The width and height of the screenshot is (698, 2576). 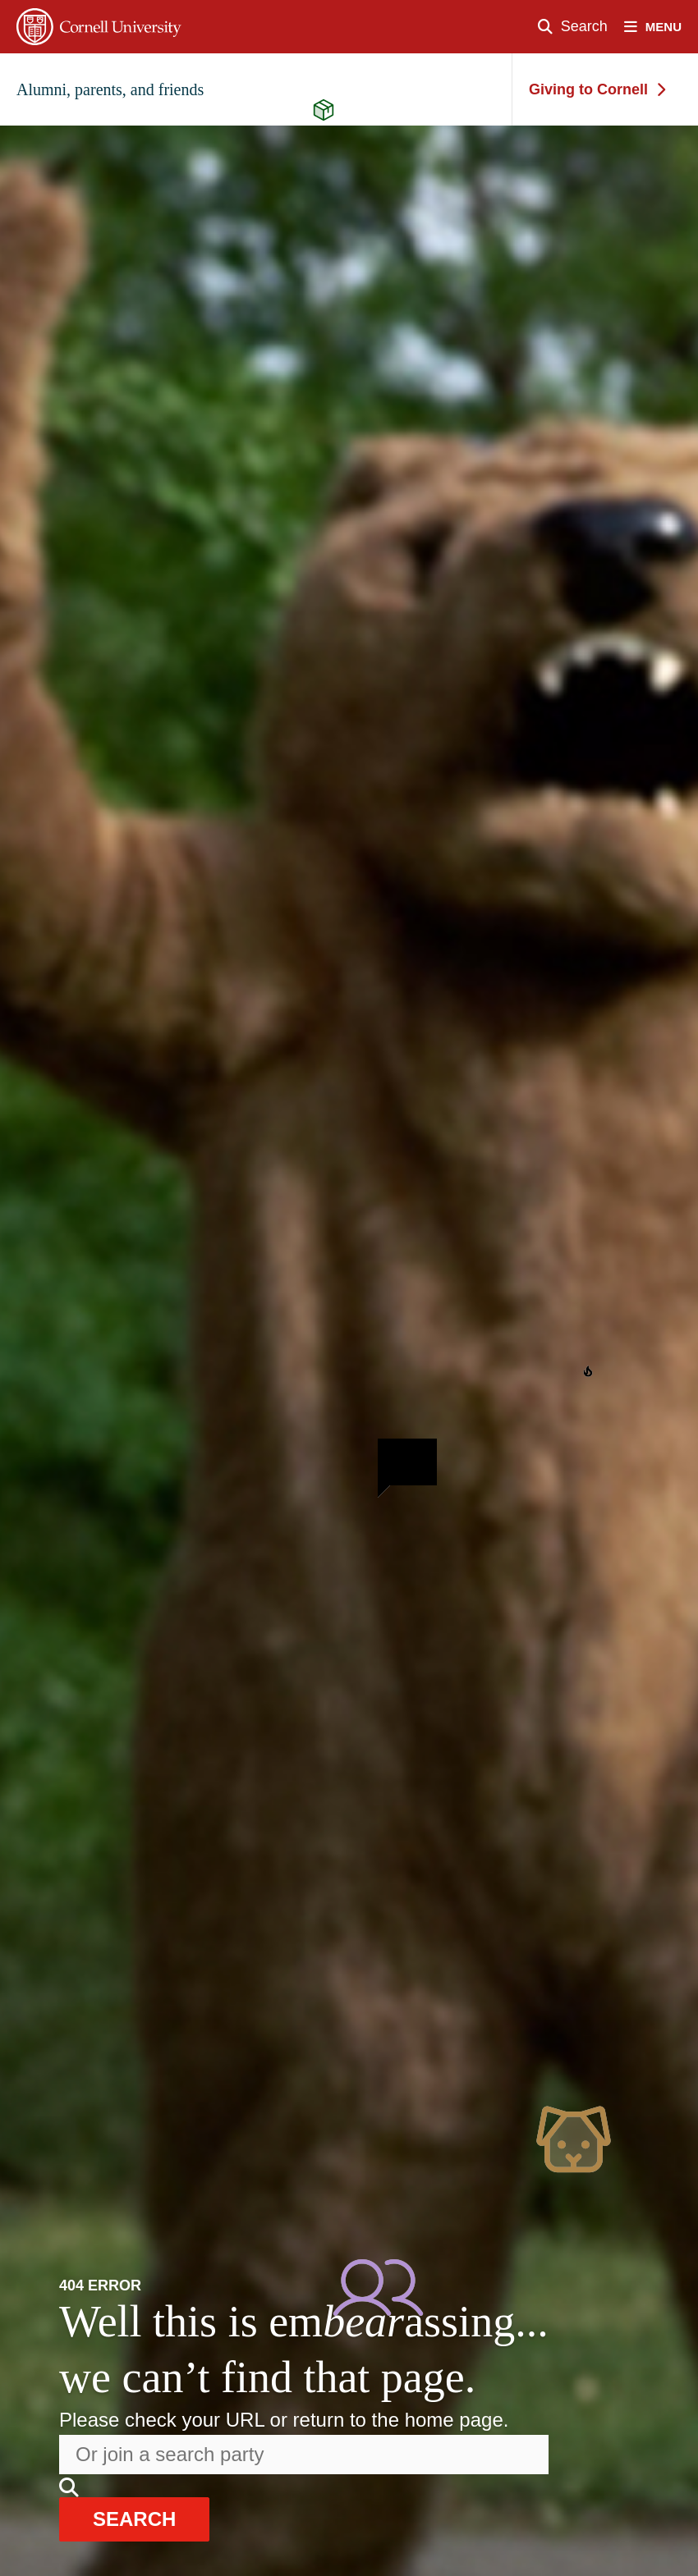 I want to click on view all users or contacts, so click(x=378, y=2287).